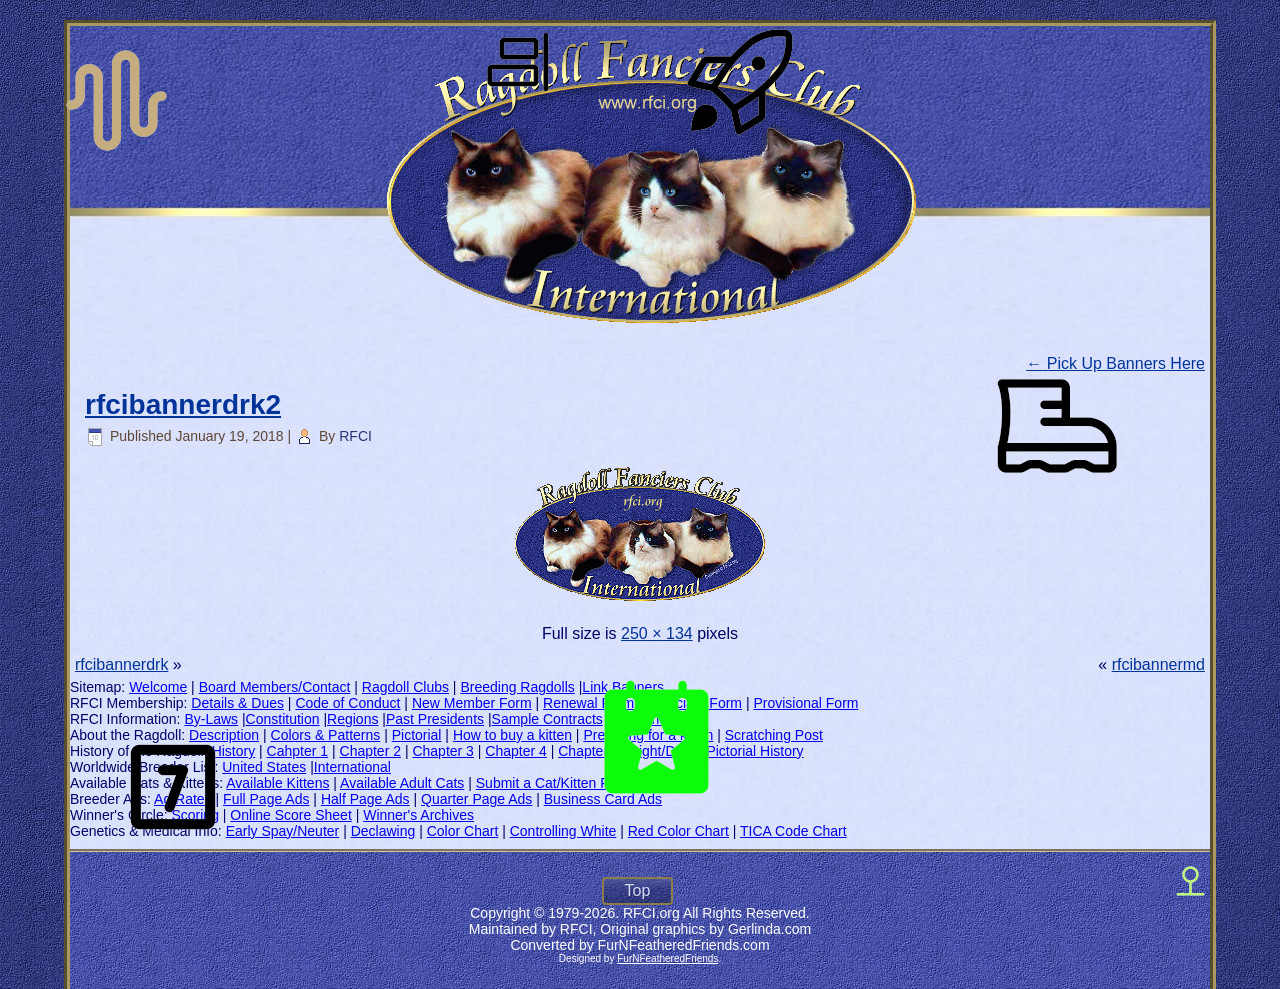 Image resolution: width=1280 pixels, height=989 pixels. What do you see at coordinates (740, 82) in the screenshot?
I see `launch or deploy a project` at bounding box center [740, 82].